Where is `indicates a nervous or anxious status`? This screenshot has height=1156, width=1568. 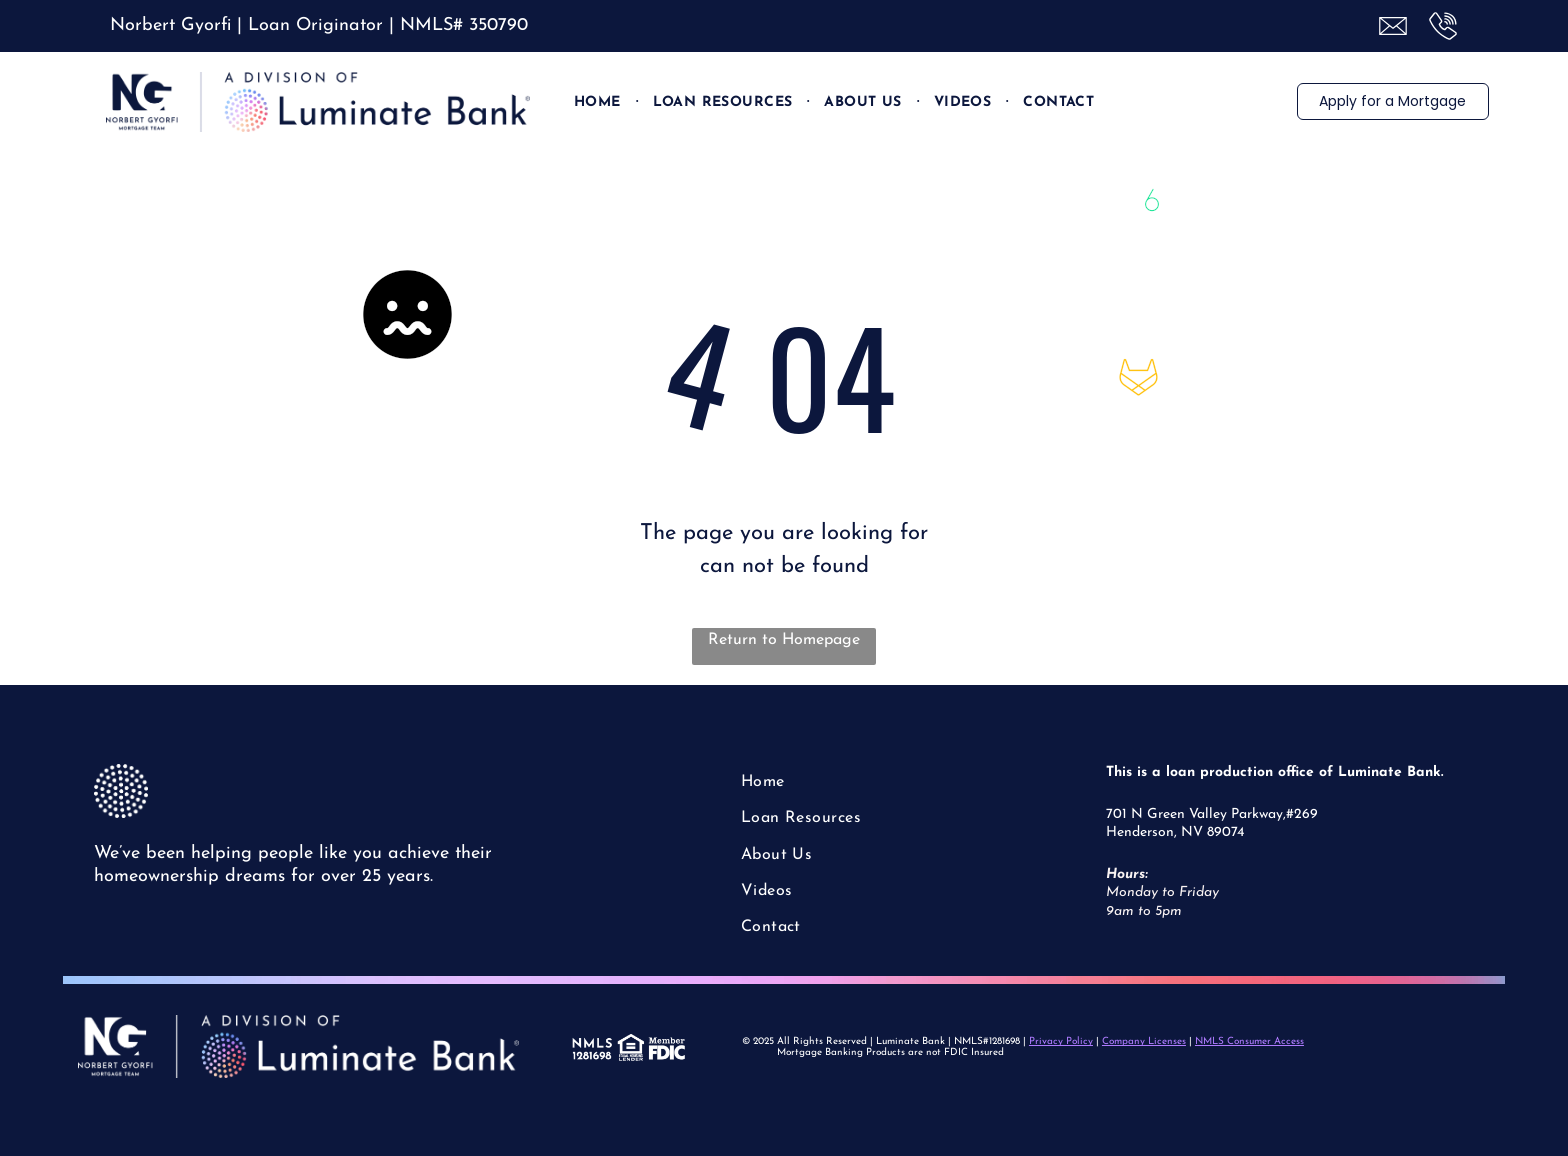
indicates a nervous or anxious status is located at coordinates (407, 314).